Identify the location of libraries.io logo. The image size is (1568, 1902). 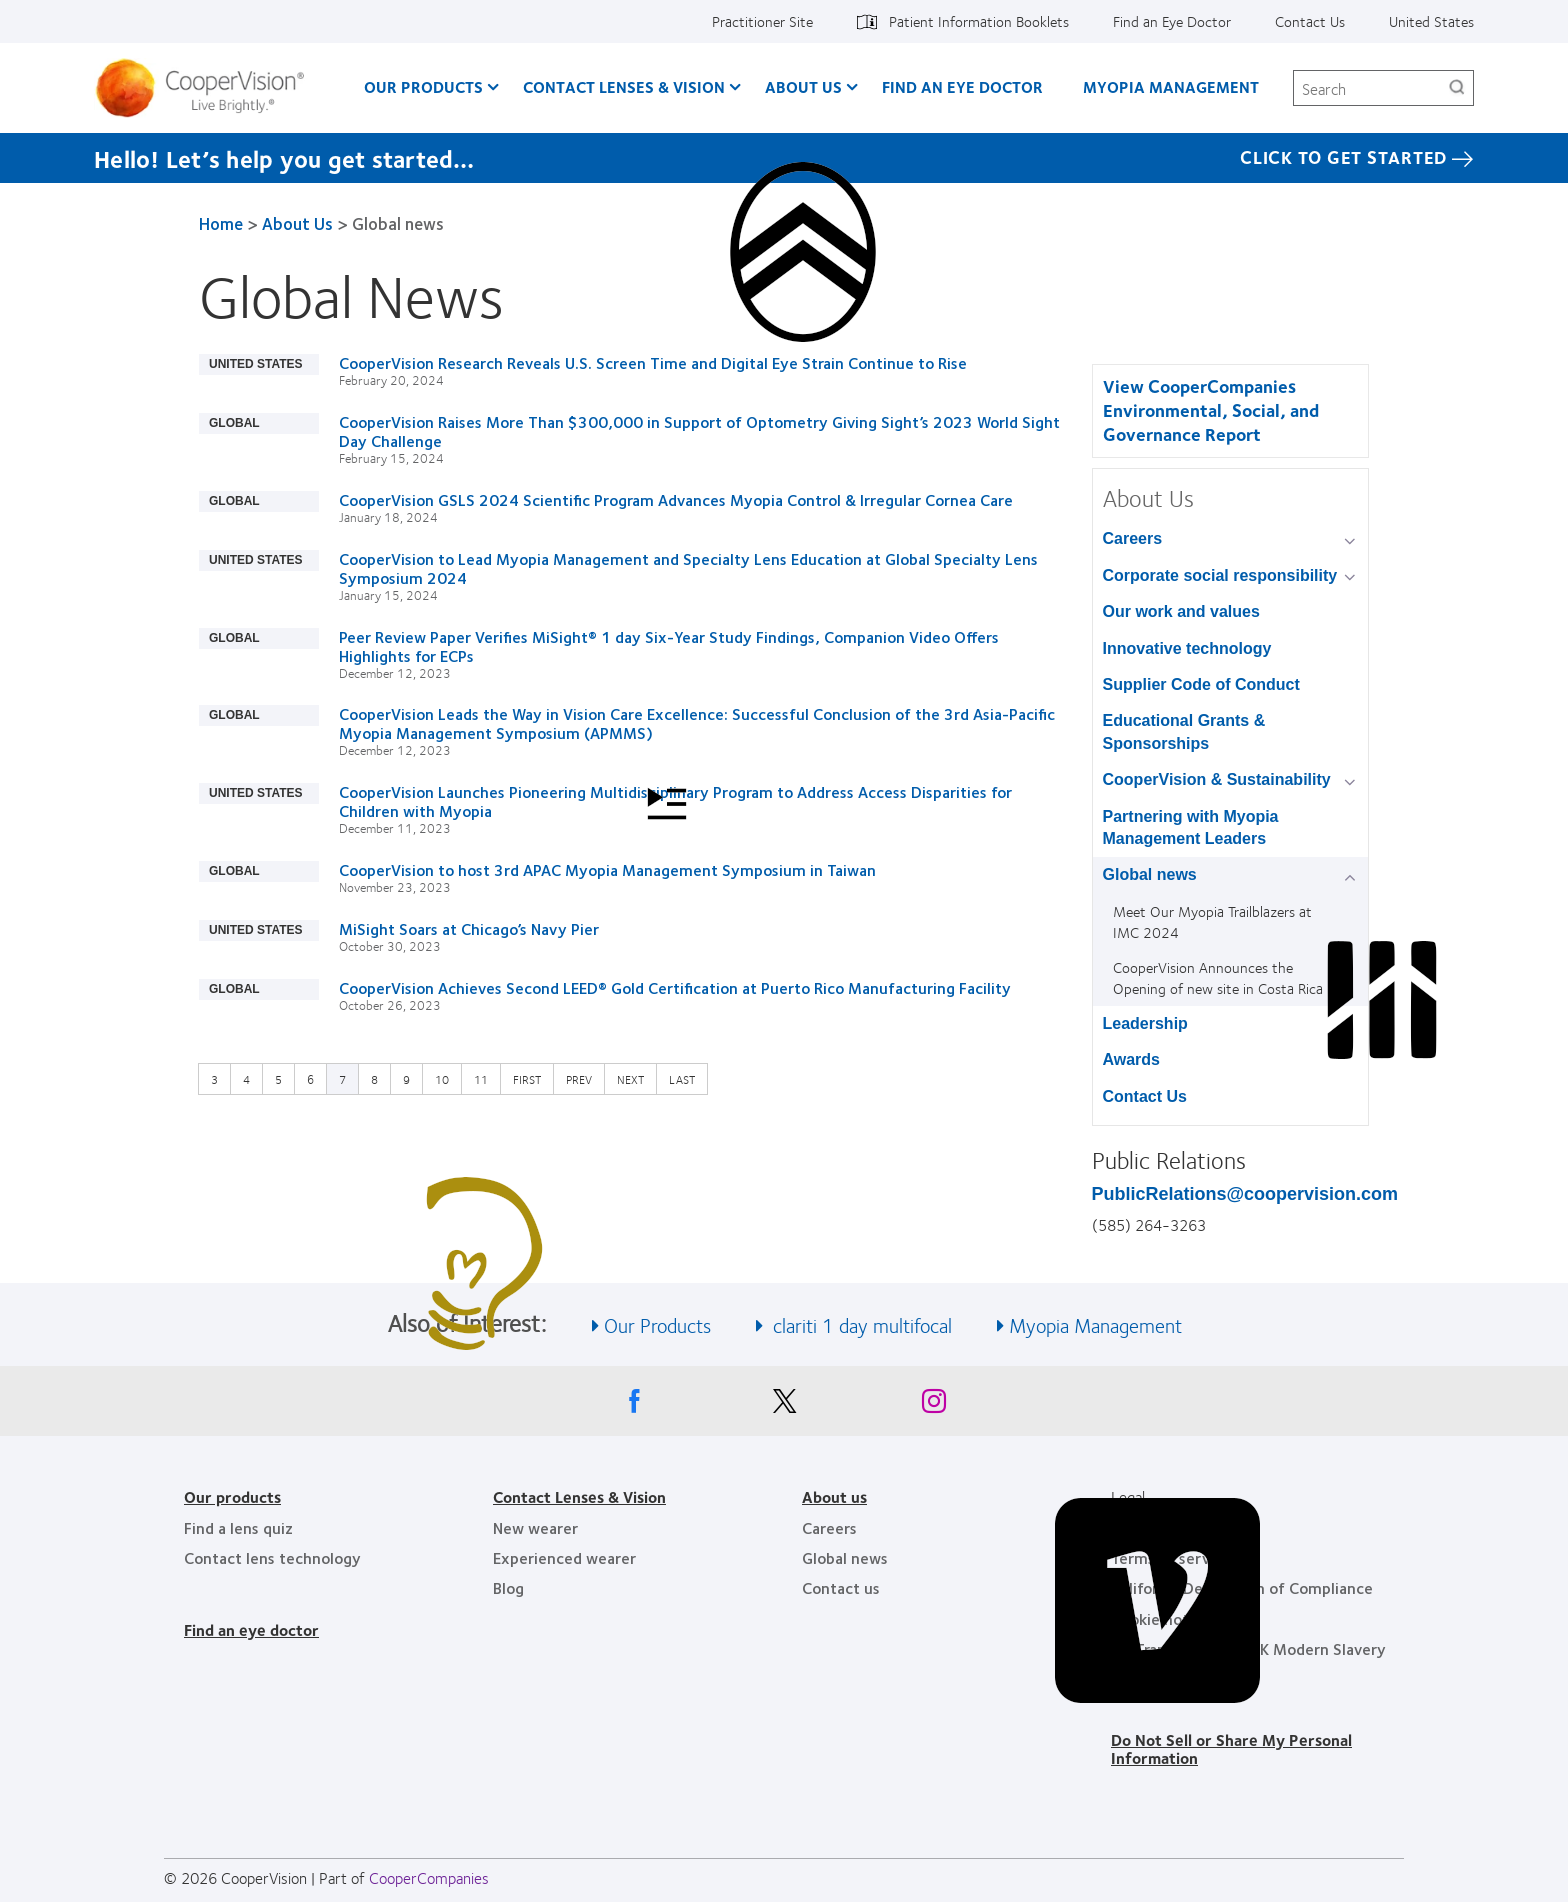
(1382, 1000).